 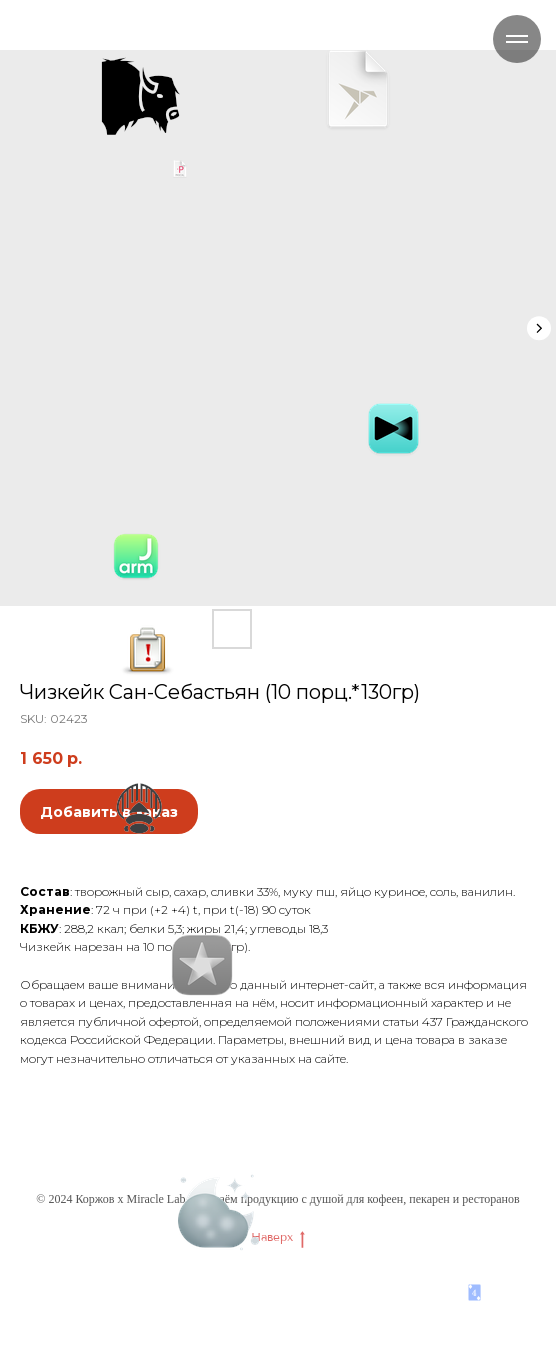 What do you see at coordinates (147, 650) in the screenshot?
I see `indicates a task is due or overdue` at bounding box center [147, 650].